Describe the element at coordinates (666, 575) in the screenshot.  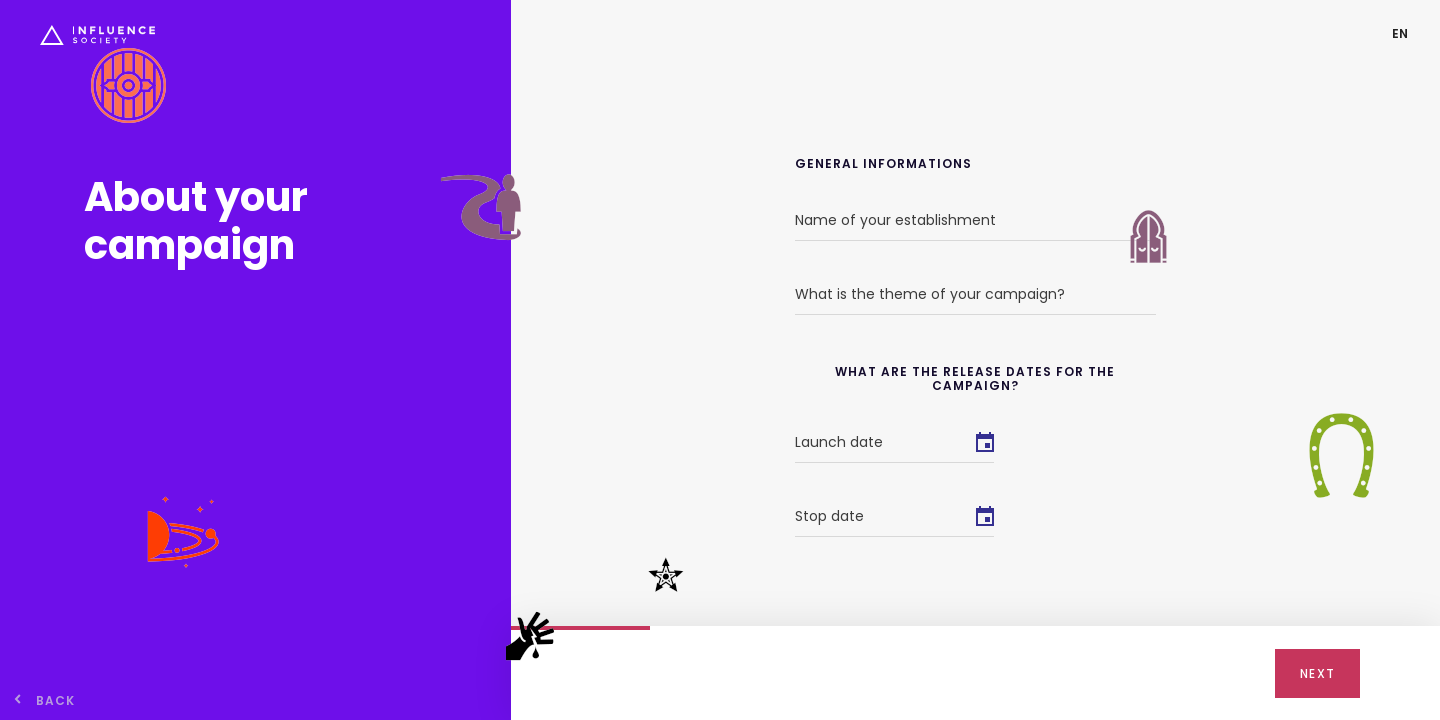
I see `level up or rank promotion indicator` at that location.